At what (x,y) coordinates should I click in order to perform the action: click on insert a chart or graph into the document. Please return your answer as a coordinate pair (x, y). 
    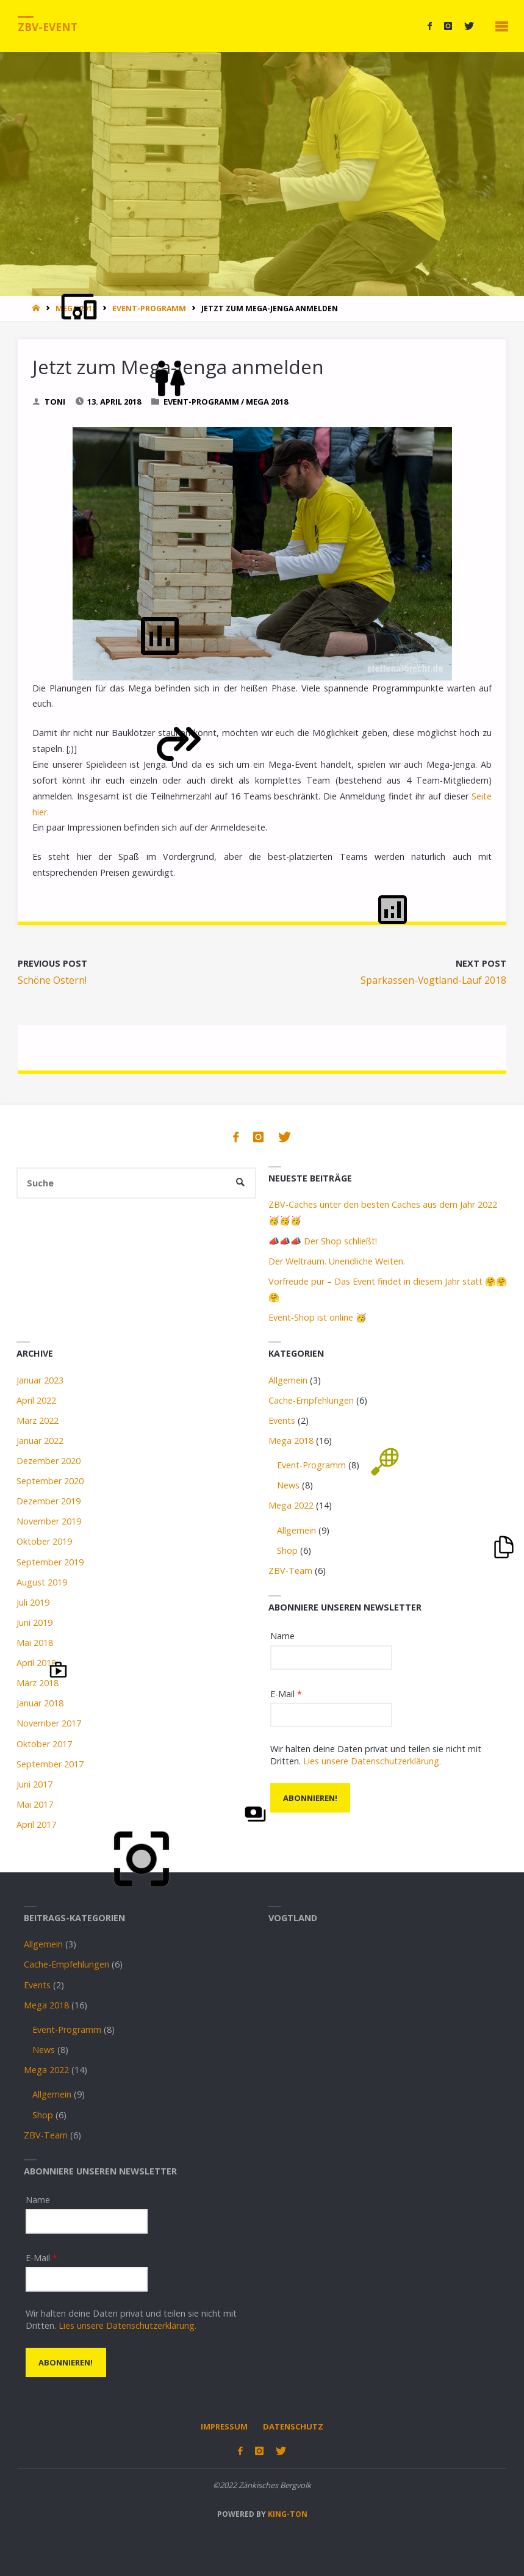
    Looking at the image, I should click on (160, 636).